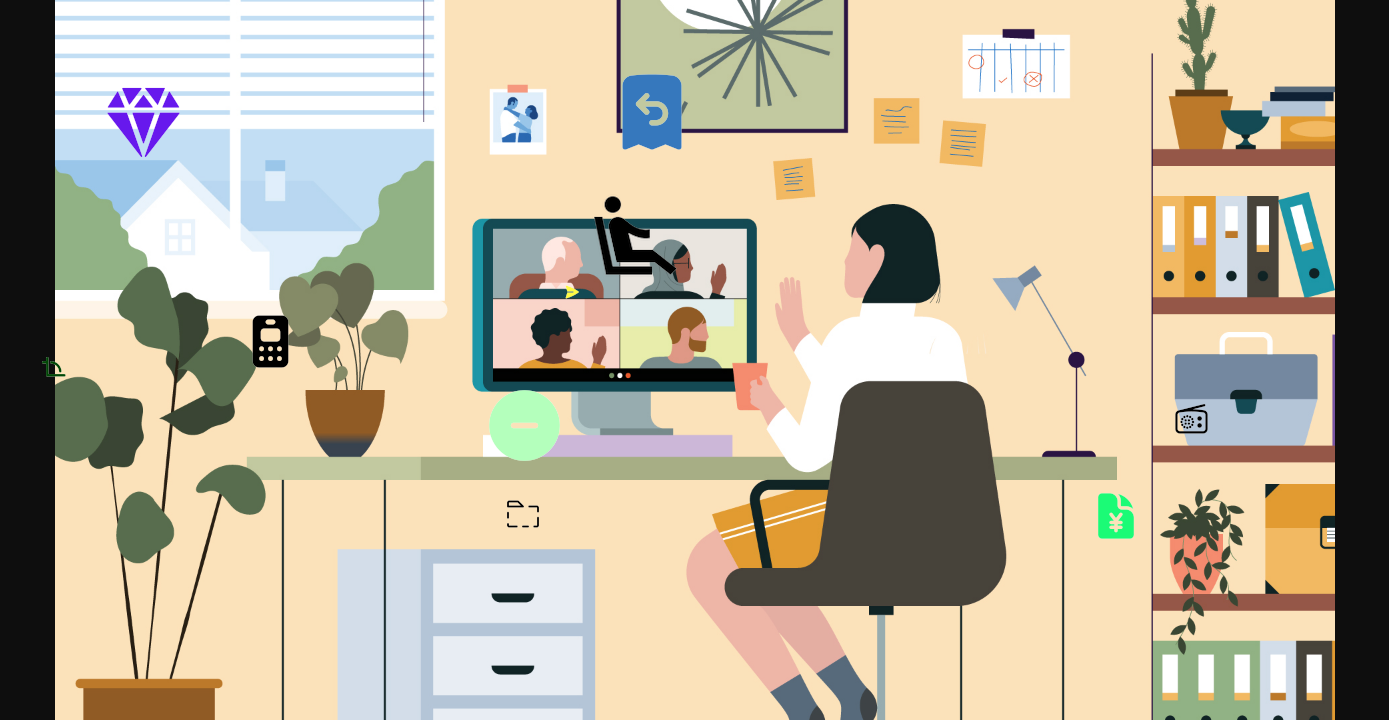 The image size is (1389, 720). What do you see at coordinates (1116, 516) in the screenshot?
I see `view yen currency document` at bounding box center [1116, 516].